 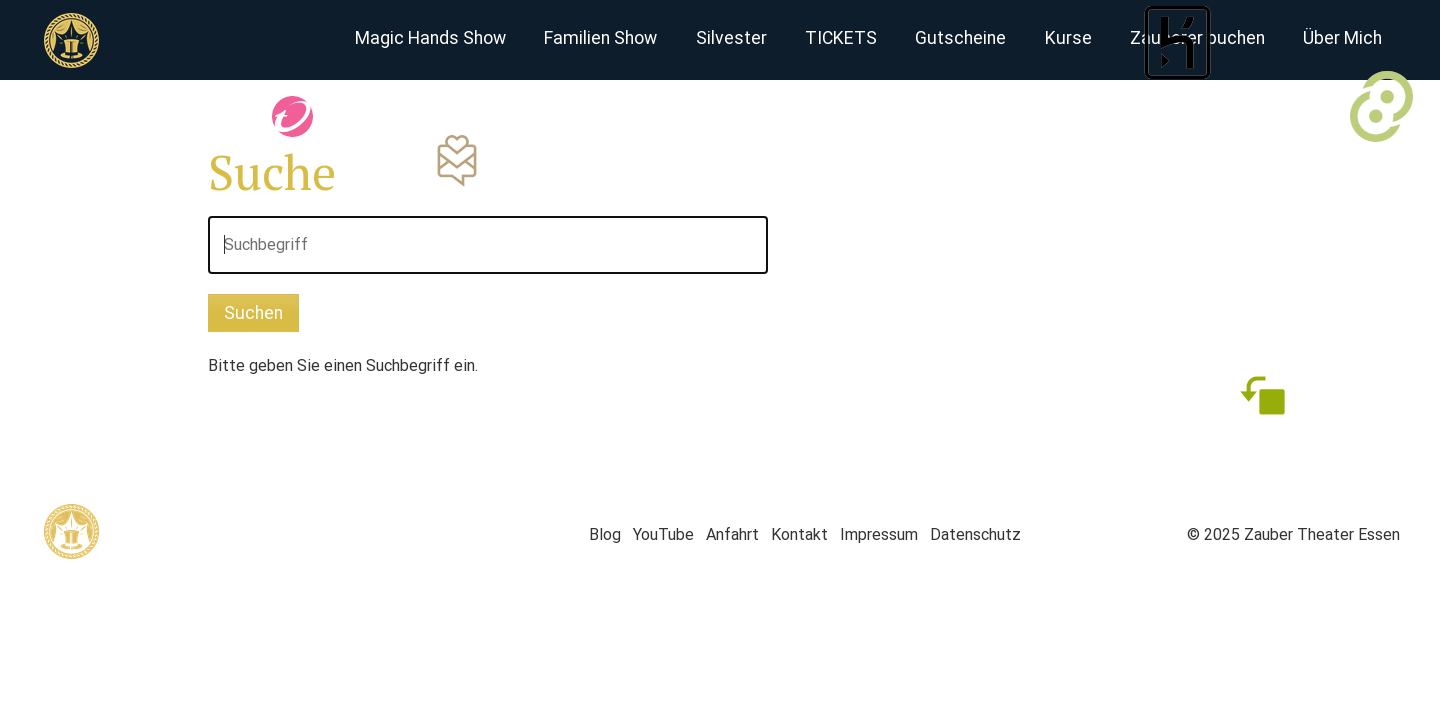 I want to click on open tinyletter email newsletter service, so click(x=457, y=161).